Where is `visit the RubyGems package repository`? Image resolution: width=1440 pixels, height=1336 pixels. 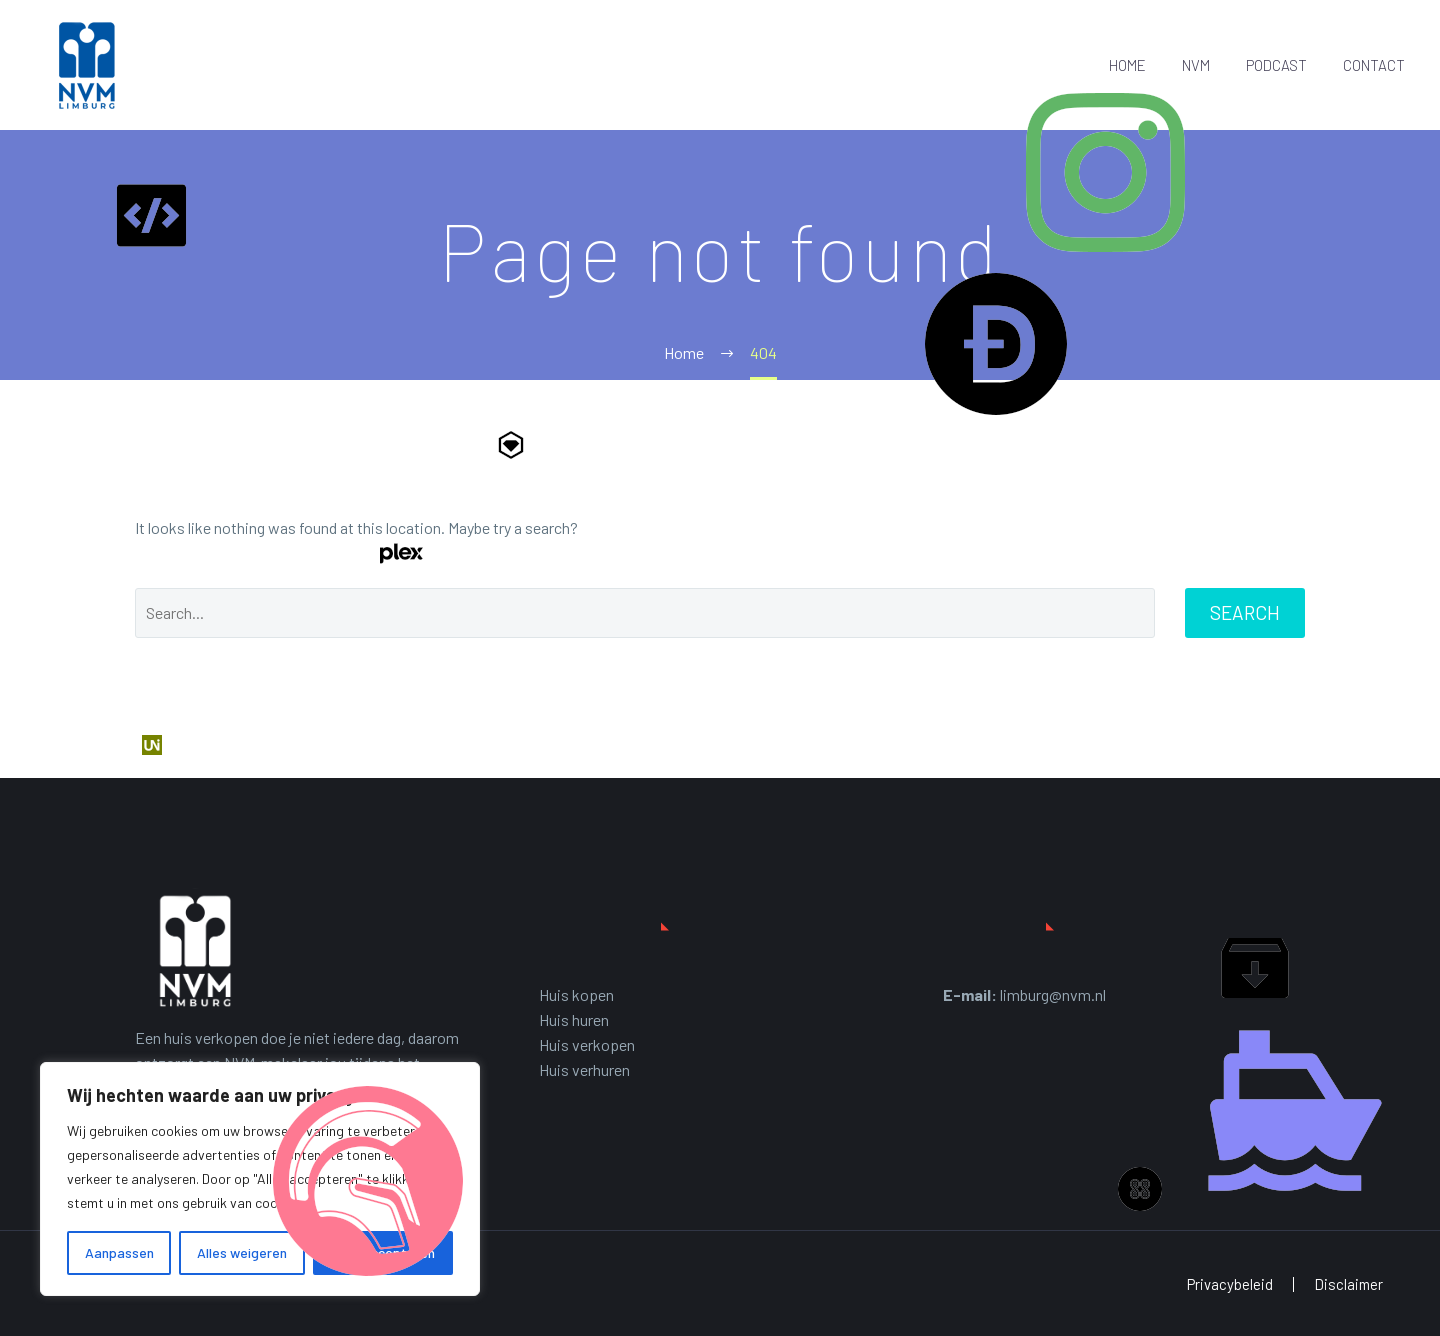
visit the RubyGems package repository is located at coordinates (511, 445).